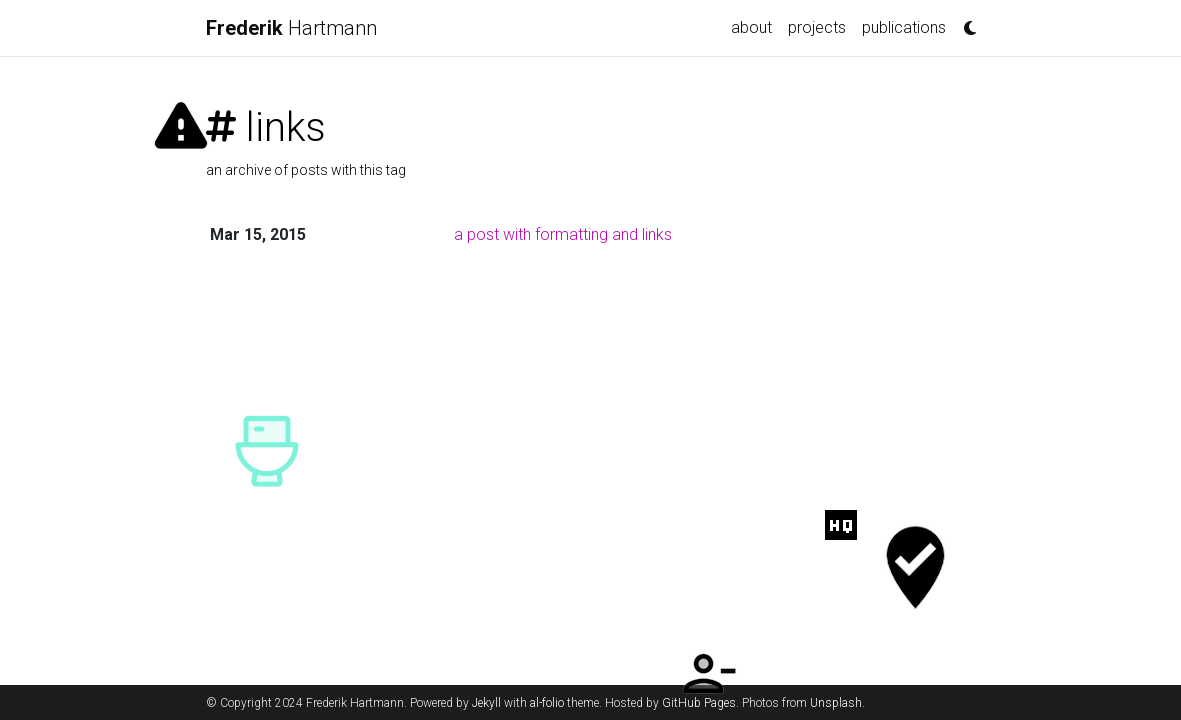 The height and width of the screenshot is (720, 1181). Describe the element at coordinates (708, 673) in the screenshot. I see `remove a contact or friend` at that location.